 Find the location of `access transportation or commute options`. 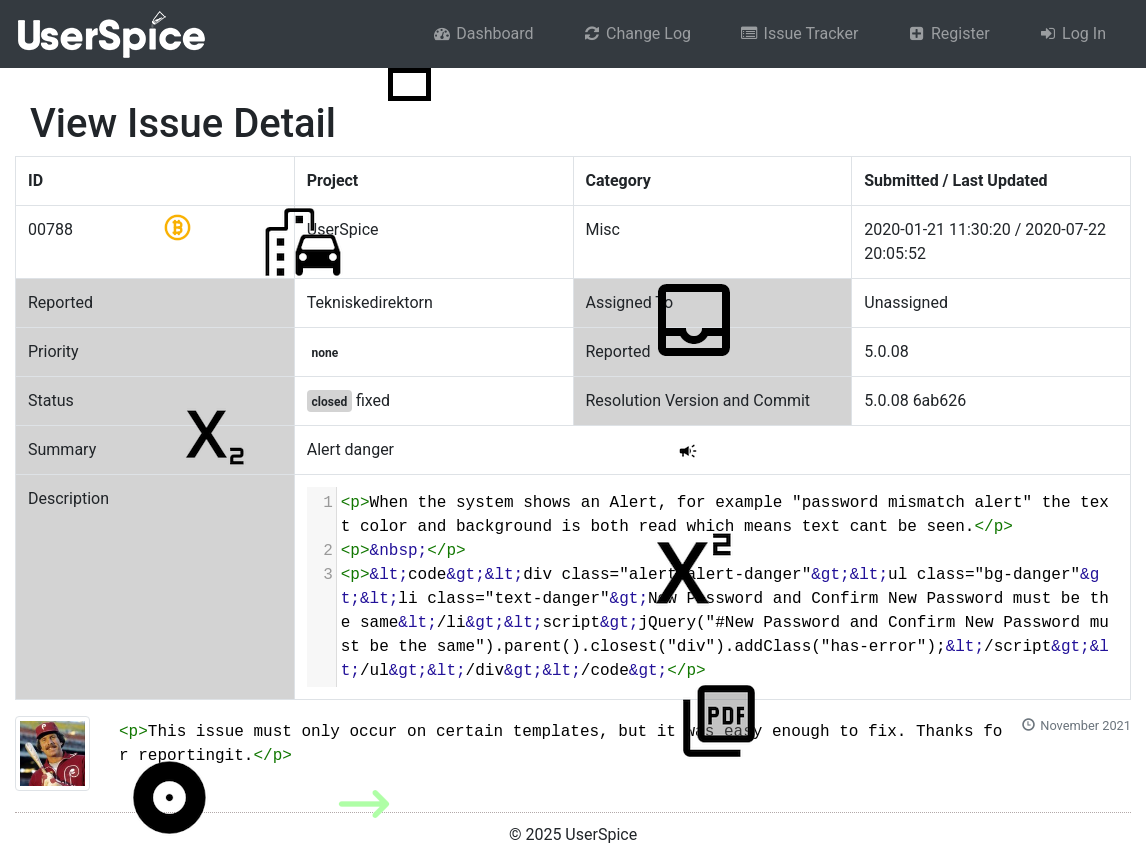

access transportation or commute options is located at coordinates (303, 242).